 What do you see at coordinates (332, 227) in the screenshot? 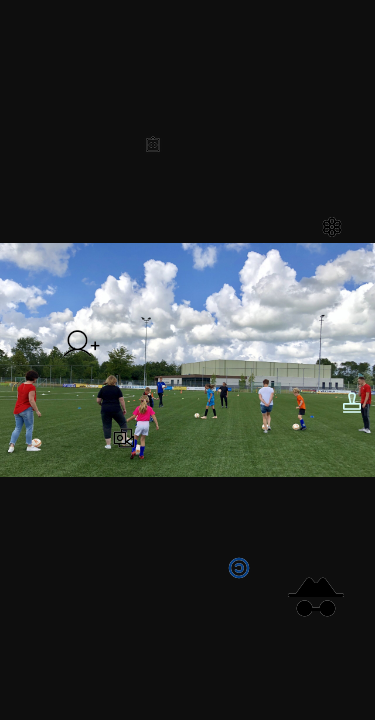
I see `access garden or plant-related features` at bounding box center [332, 227].